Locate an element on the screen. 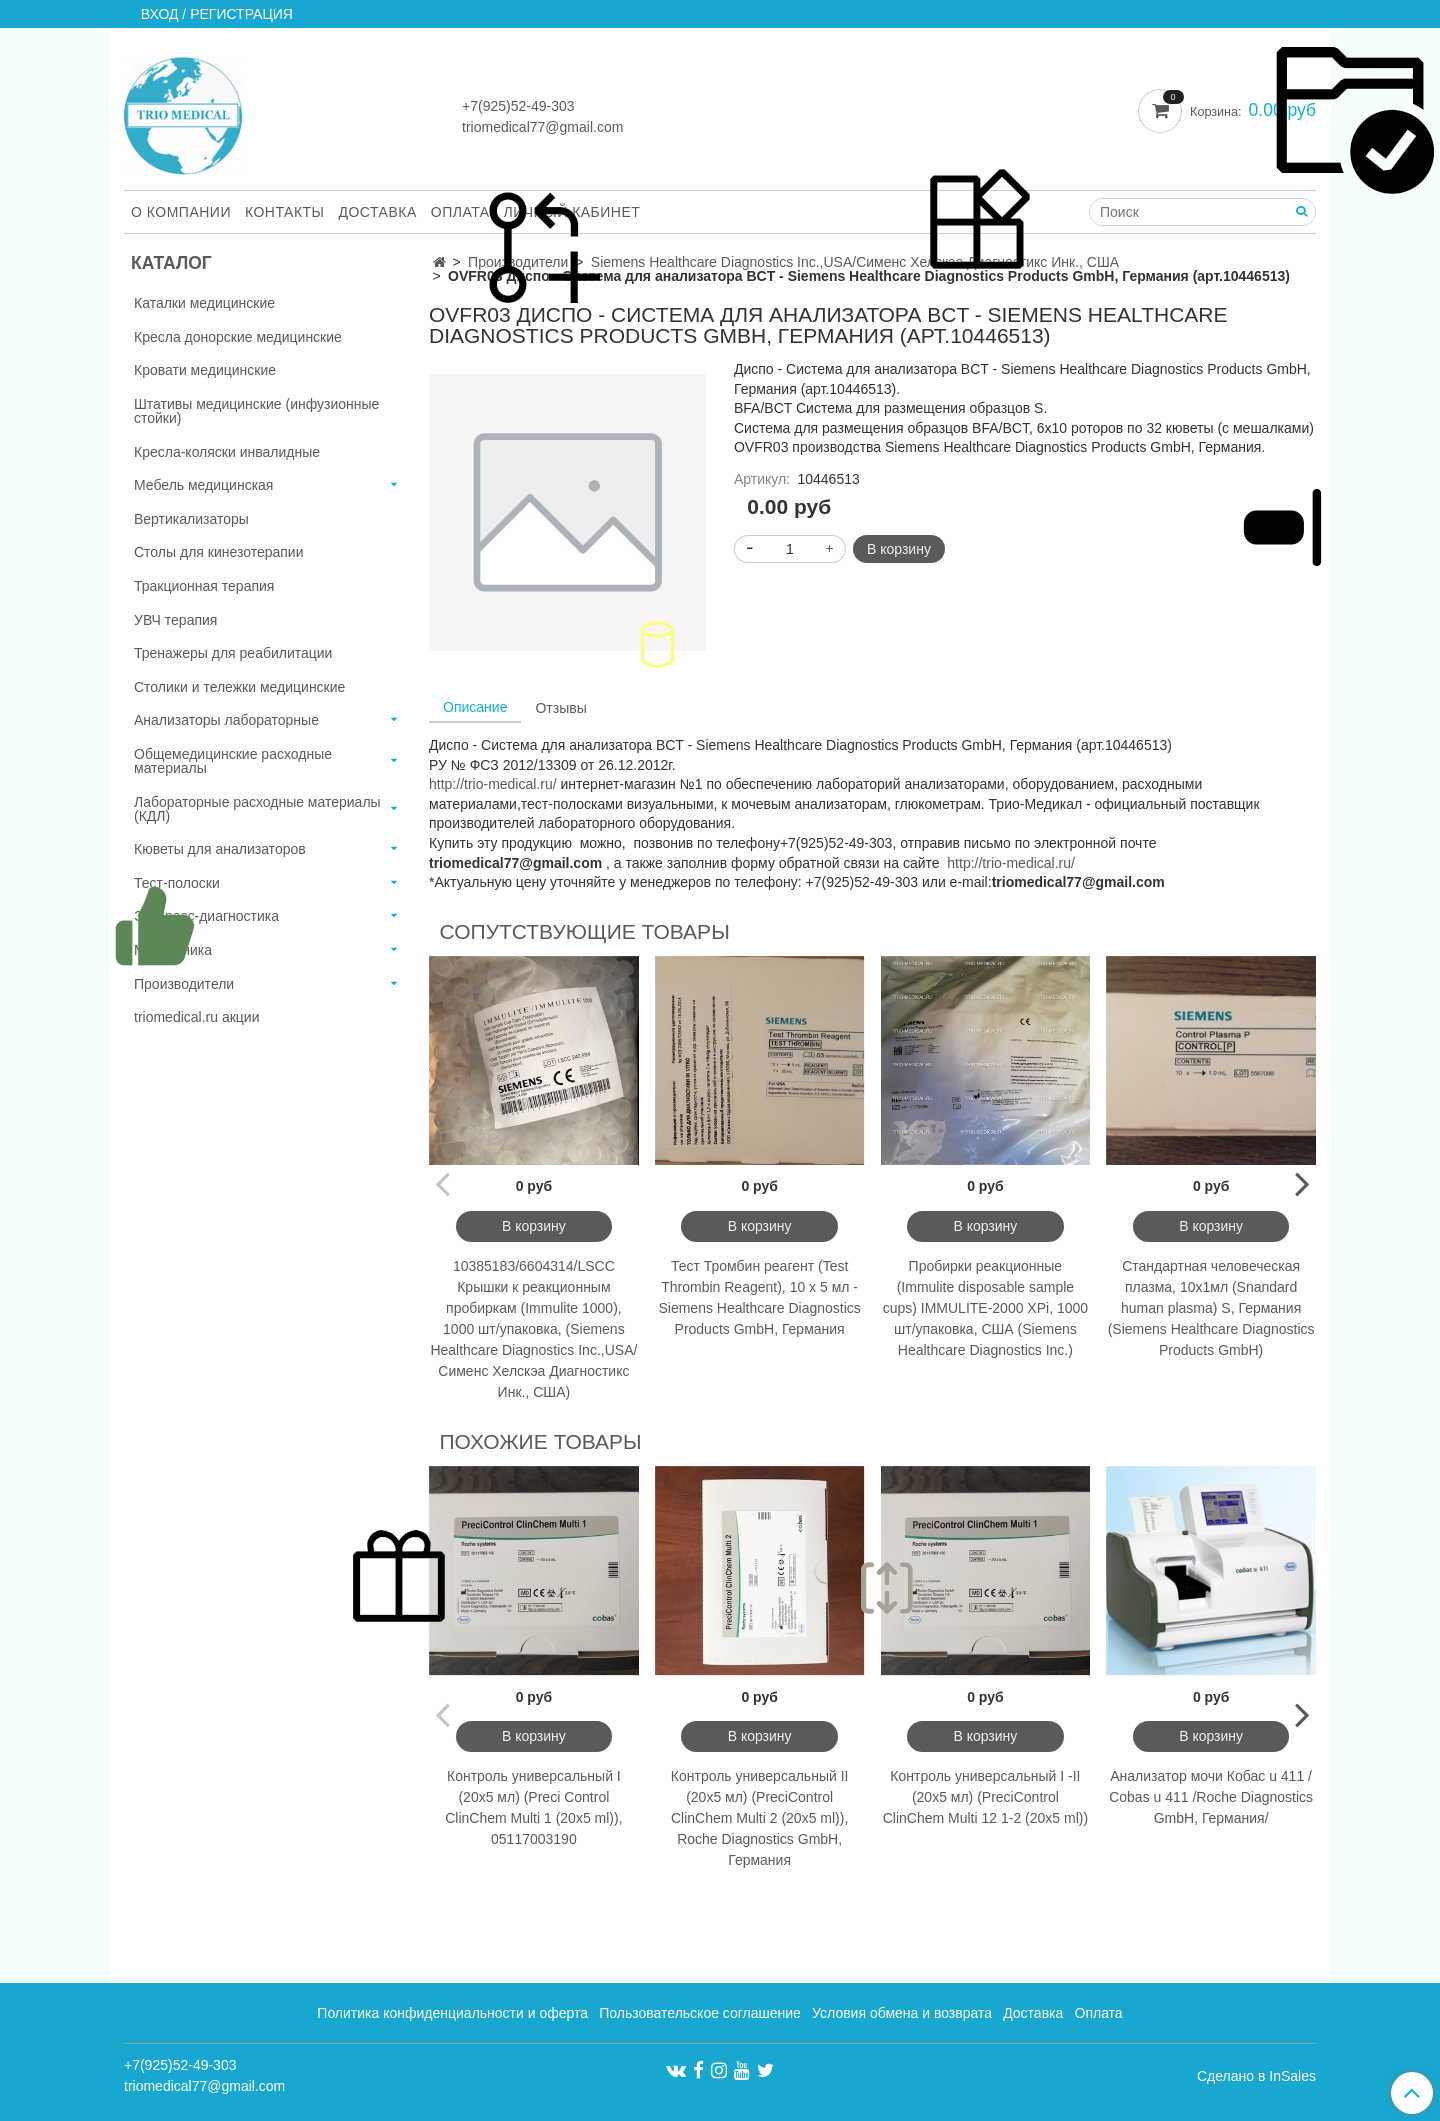 Image resolution: width=1440 pixels, height=2121 pixels. create a new git pull request is located at coordinates (541, 244).